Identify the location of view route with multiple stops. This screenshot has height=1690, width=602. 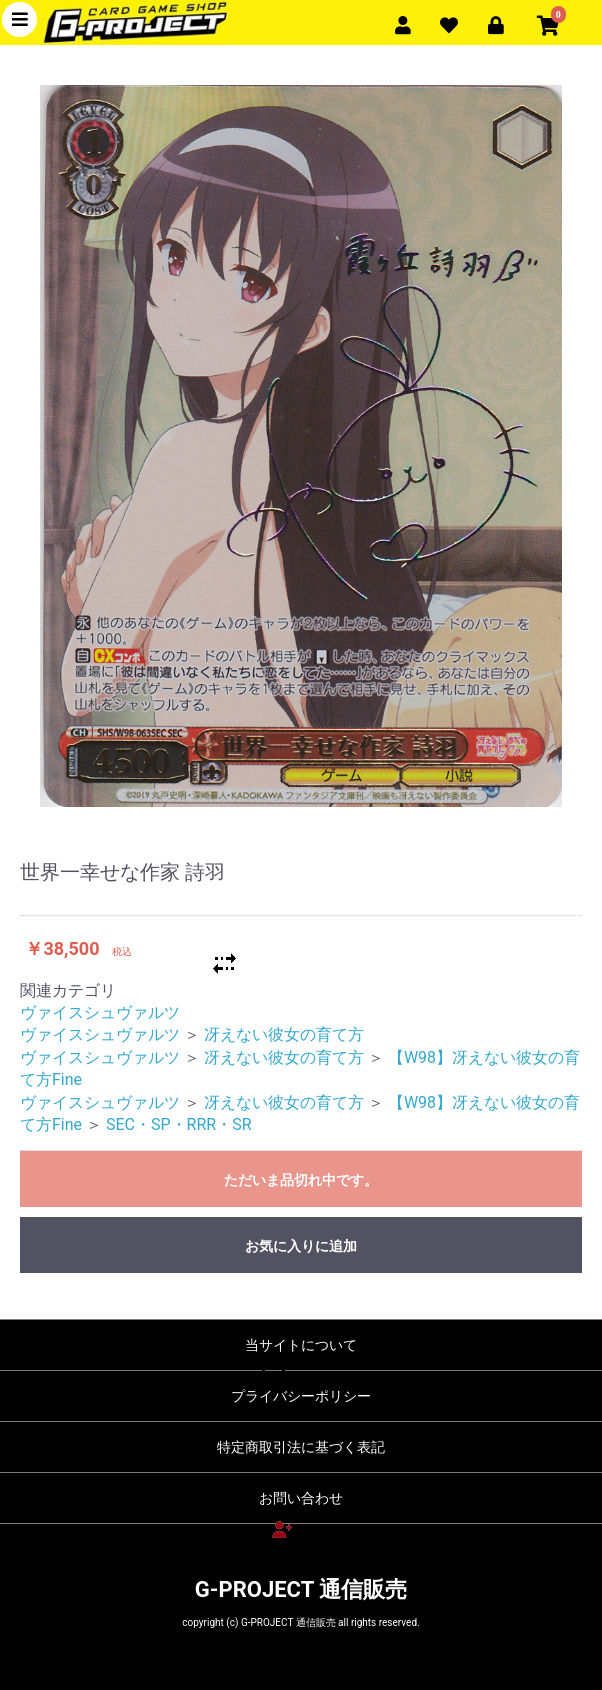
(224, 963).